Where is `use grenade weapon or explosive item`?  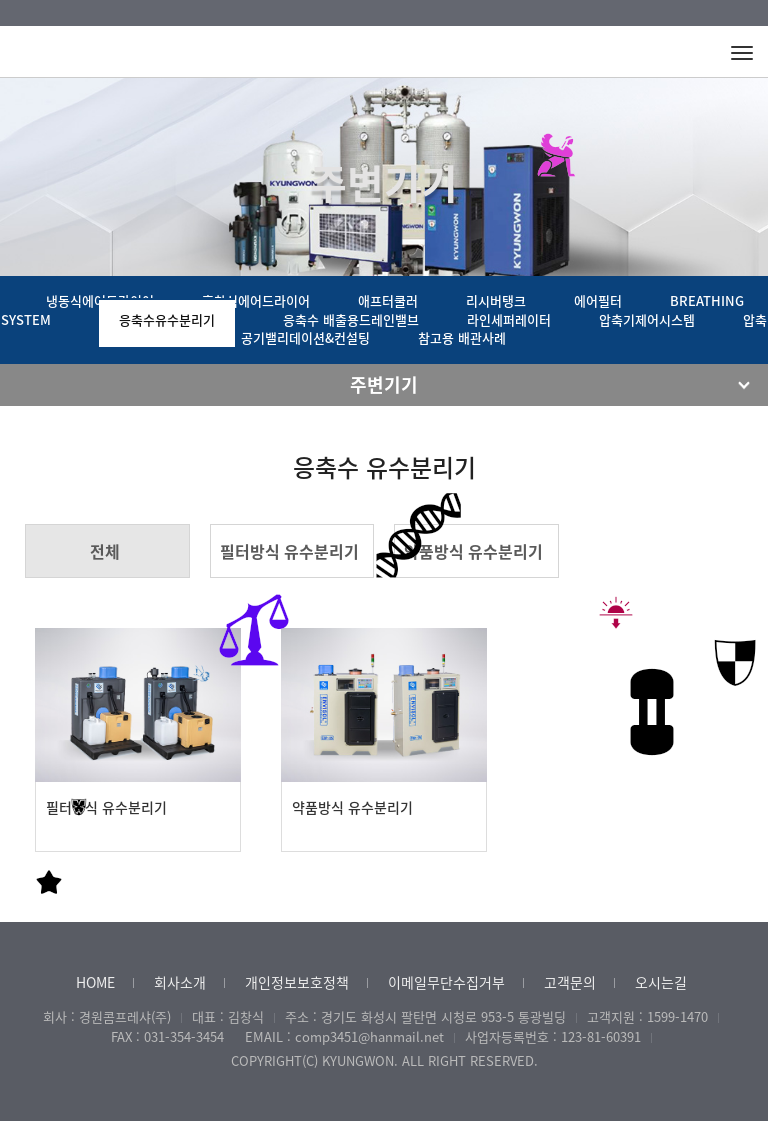 use grenade weapon or explosive item is located at coordinates (652, 712).